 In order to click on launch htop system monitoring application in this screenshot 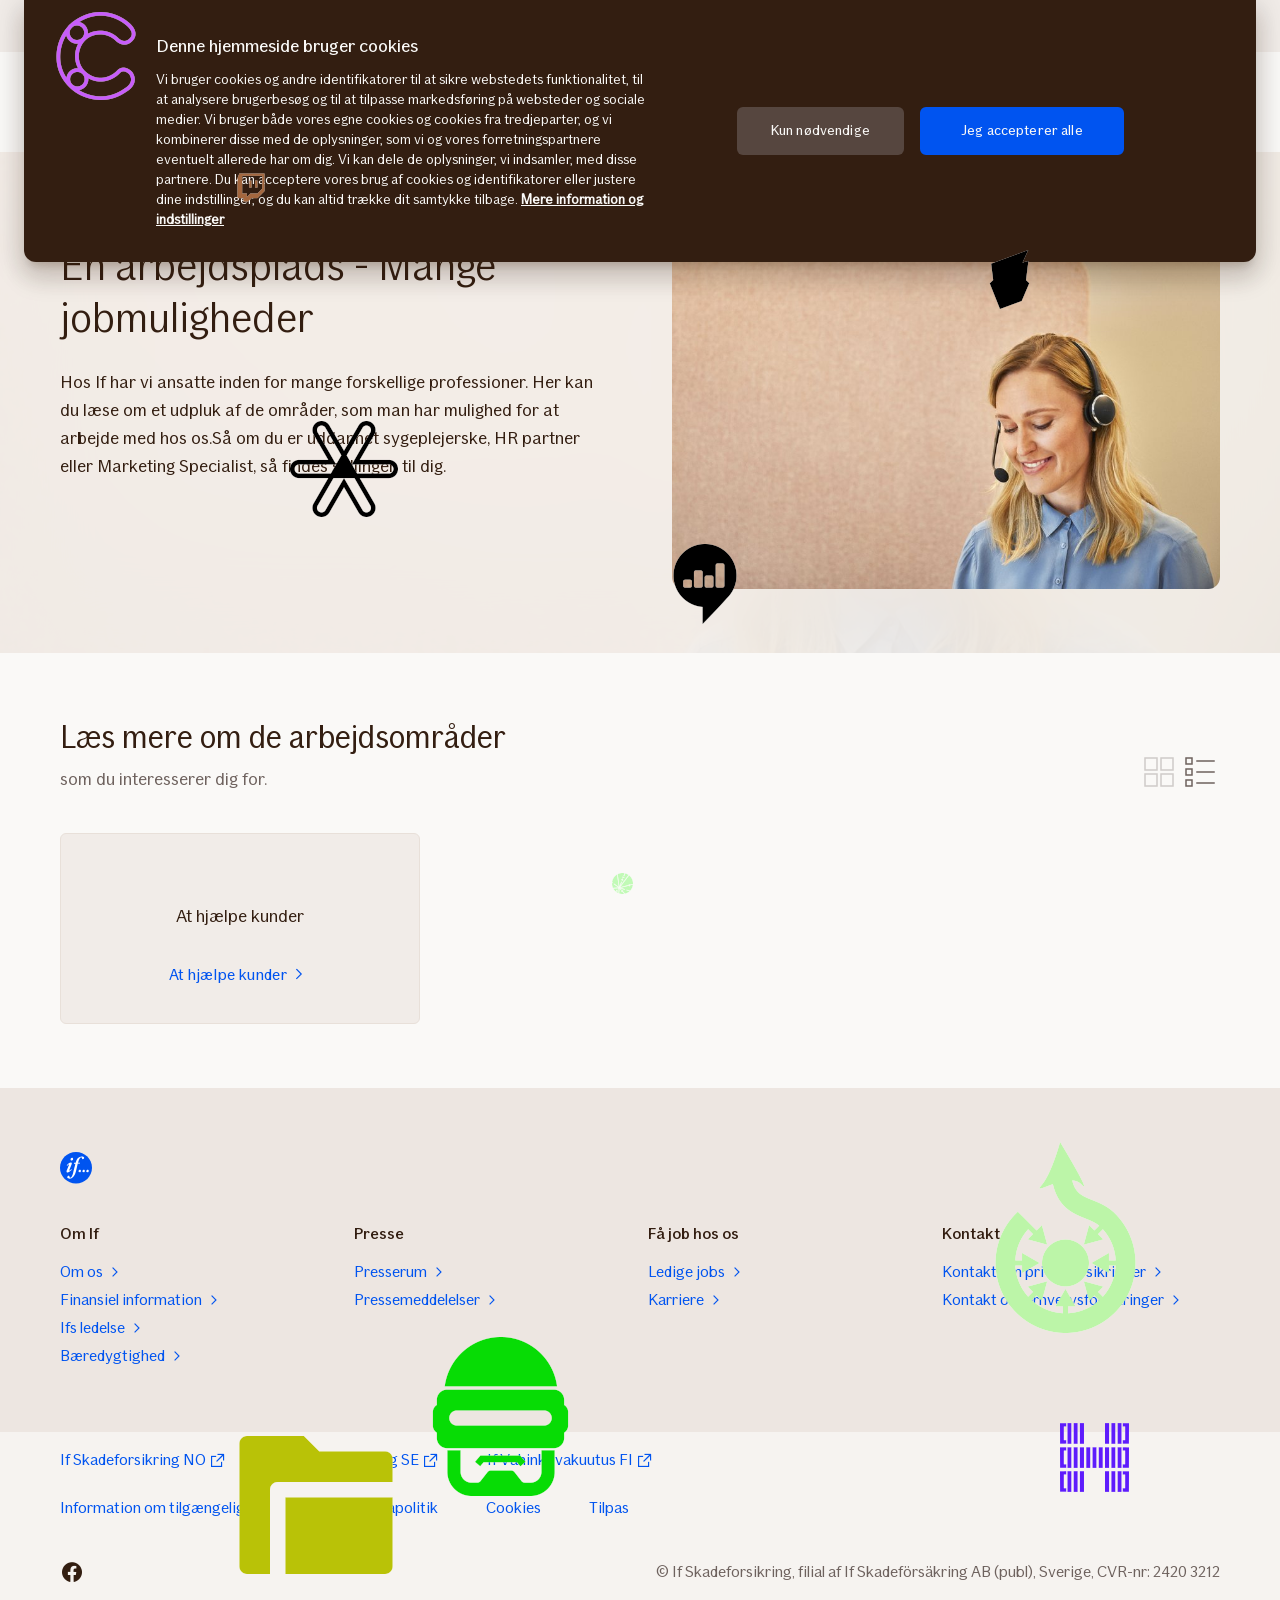, I will do `click(1094, 1457)`.